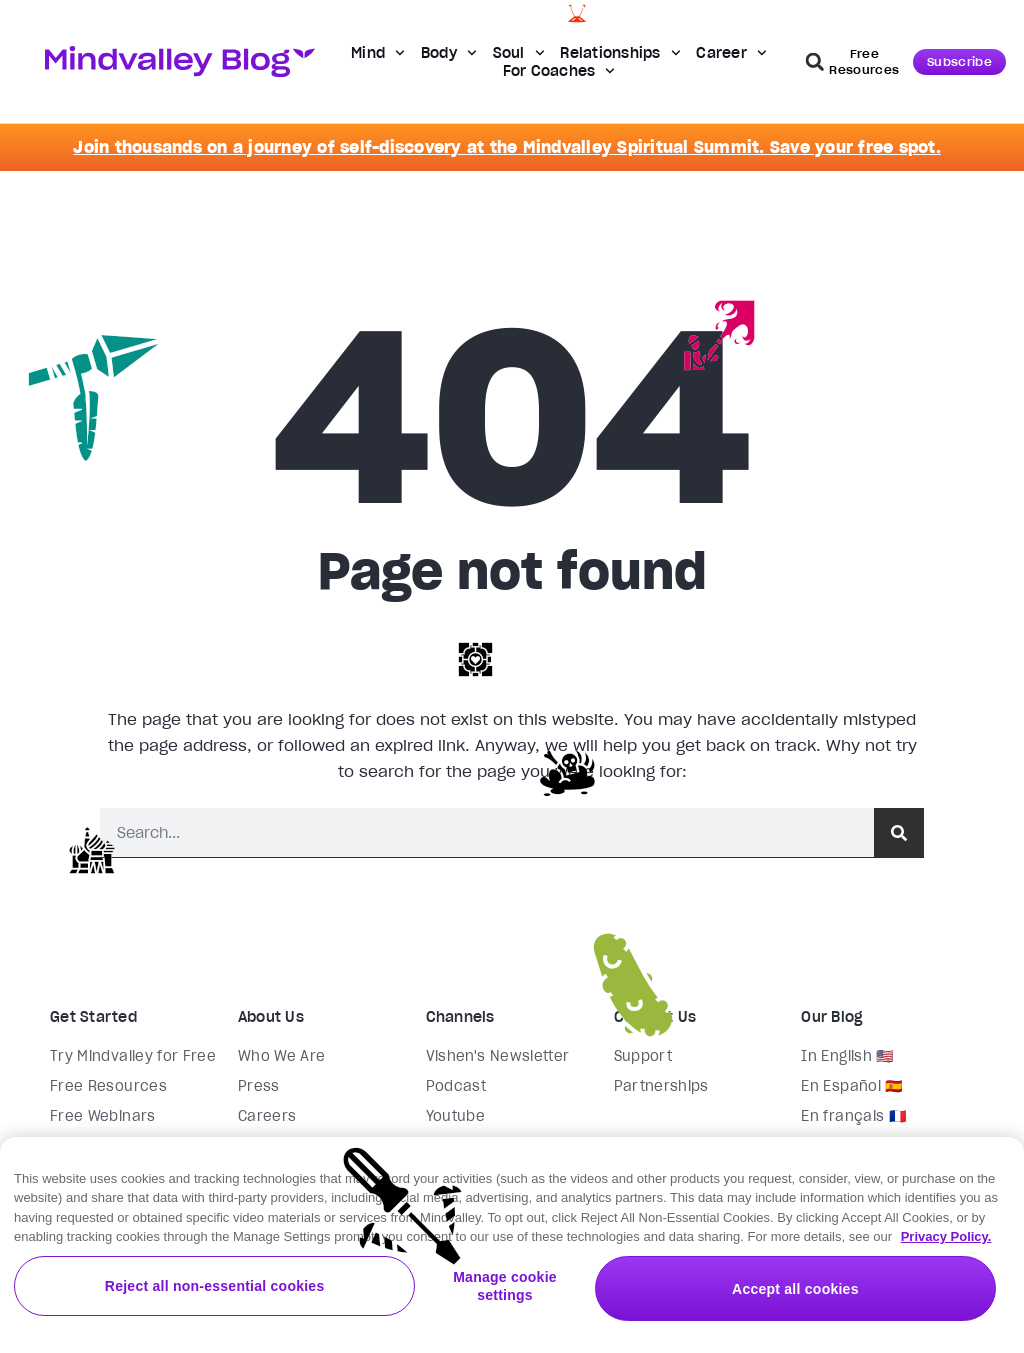  Describe the element at coordinates (567, 768) in the screenshot. I see `indicates hazardous or toxic content` at that location.